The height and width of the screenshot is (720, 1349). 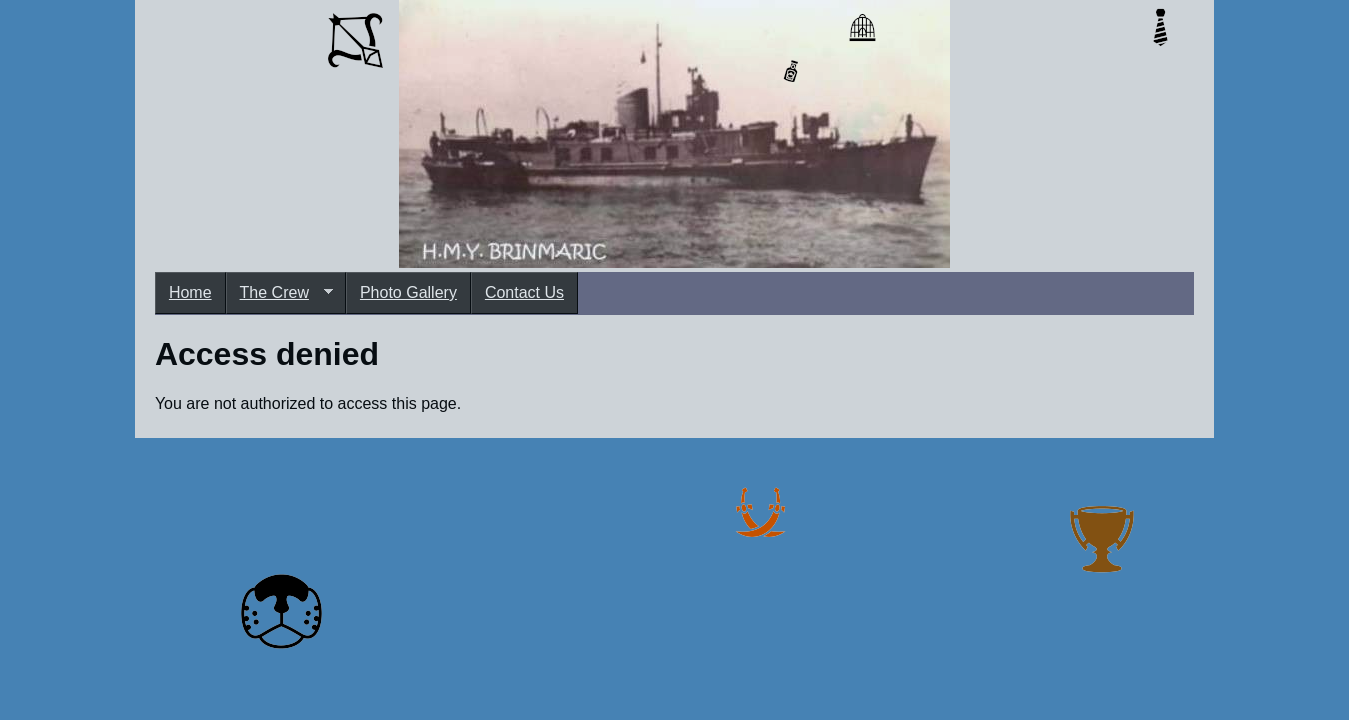 What do you see at coordinates (355, 40) in the screenshot?
I see `select bow and arrow weapon` at bounding box center [355, 40].